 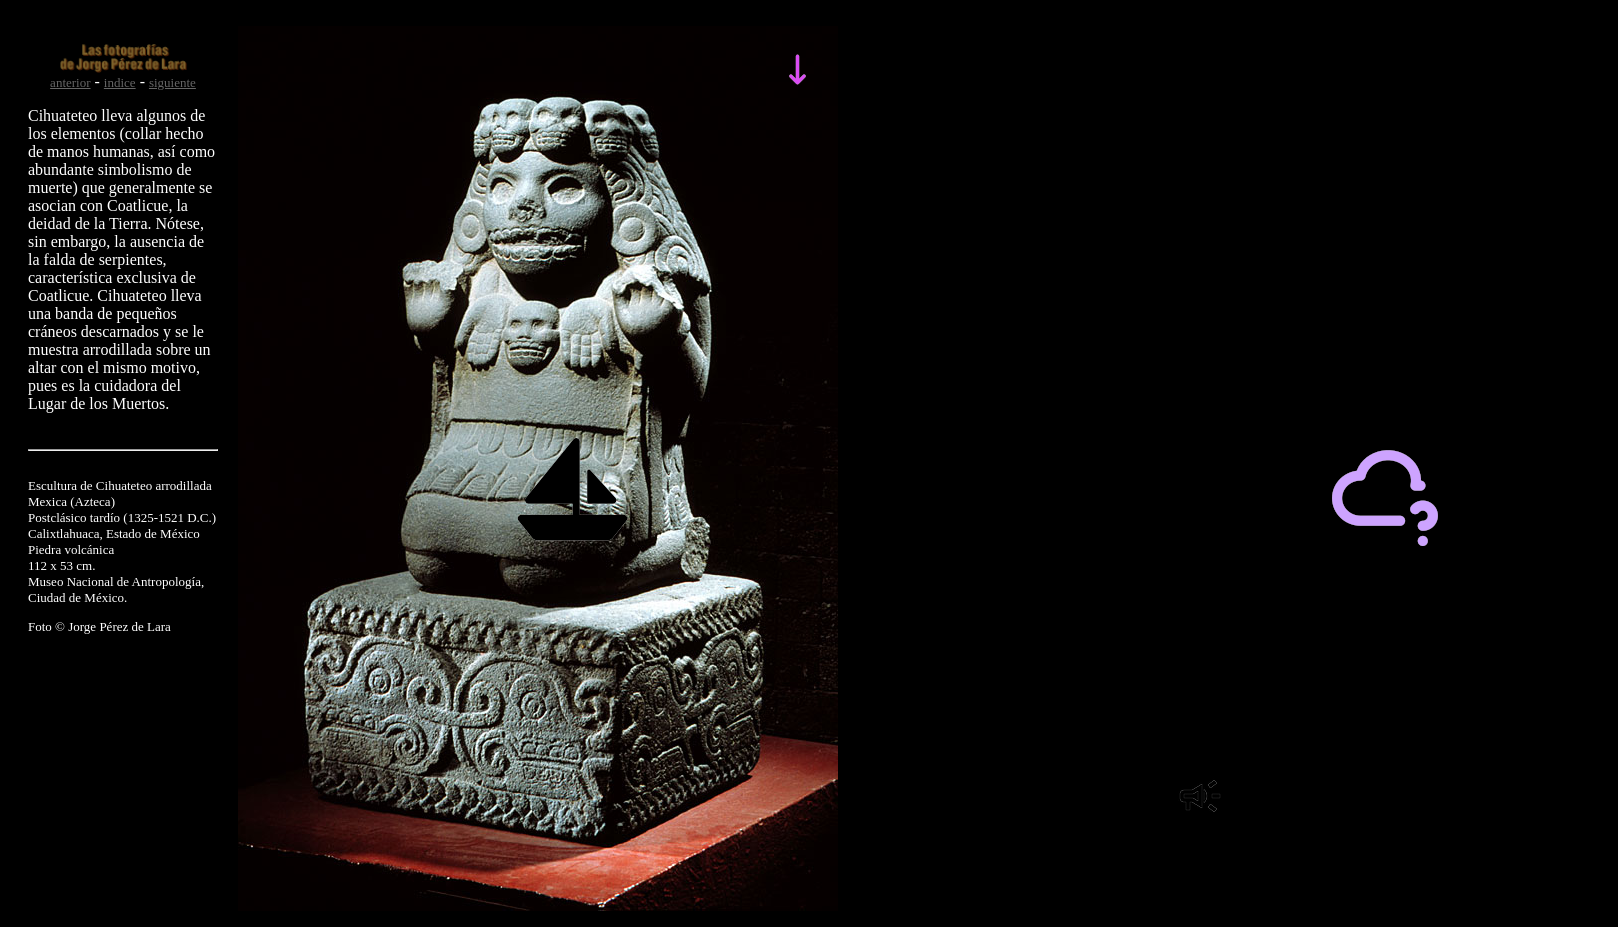 I want to click on connect phone to computer or tablet, so click(x=1260, y=745).